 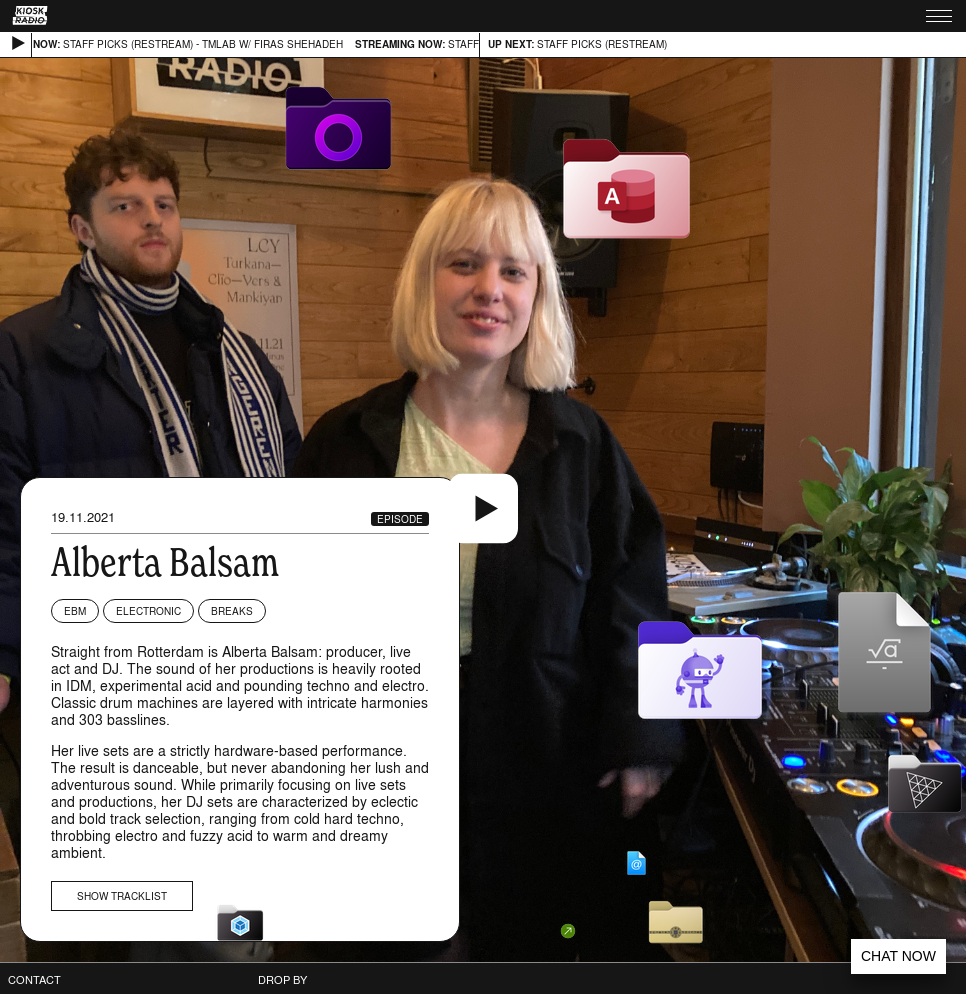 I want to click on open webpack project folder, so click(x=240, y=924).